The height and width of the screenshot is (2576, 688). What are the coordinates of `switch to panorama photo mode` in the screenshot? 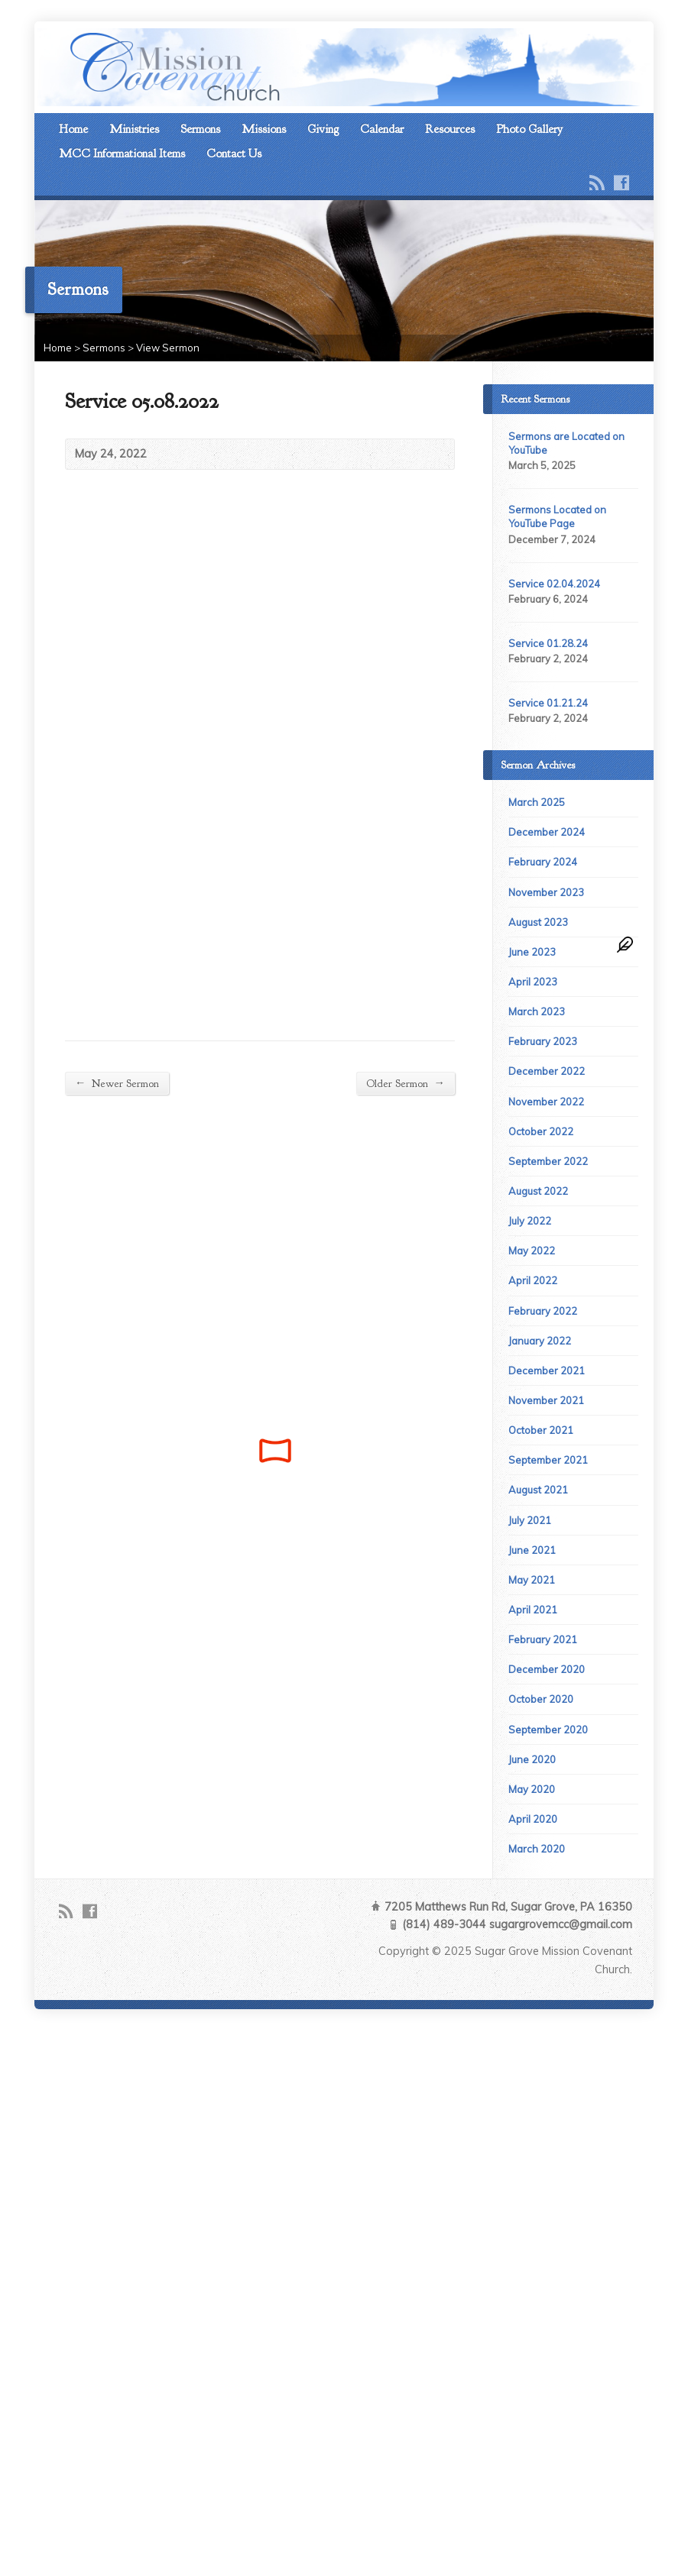 It's located at (275, 1451).